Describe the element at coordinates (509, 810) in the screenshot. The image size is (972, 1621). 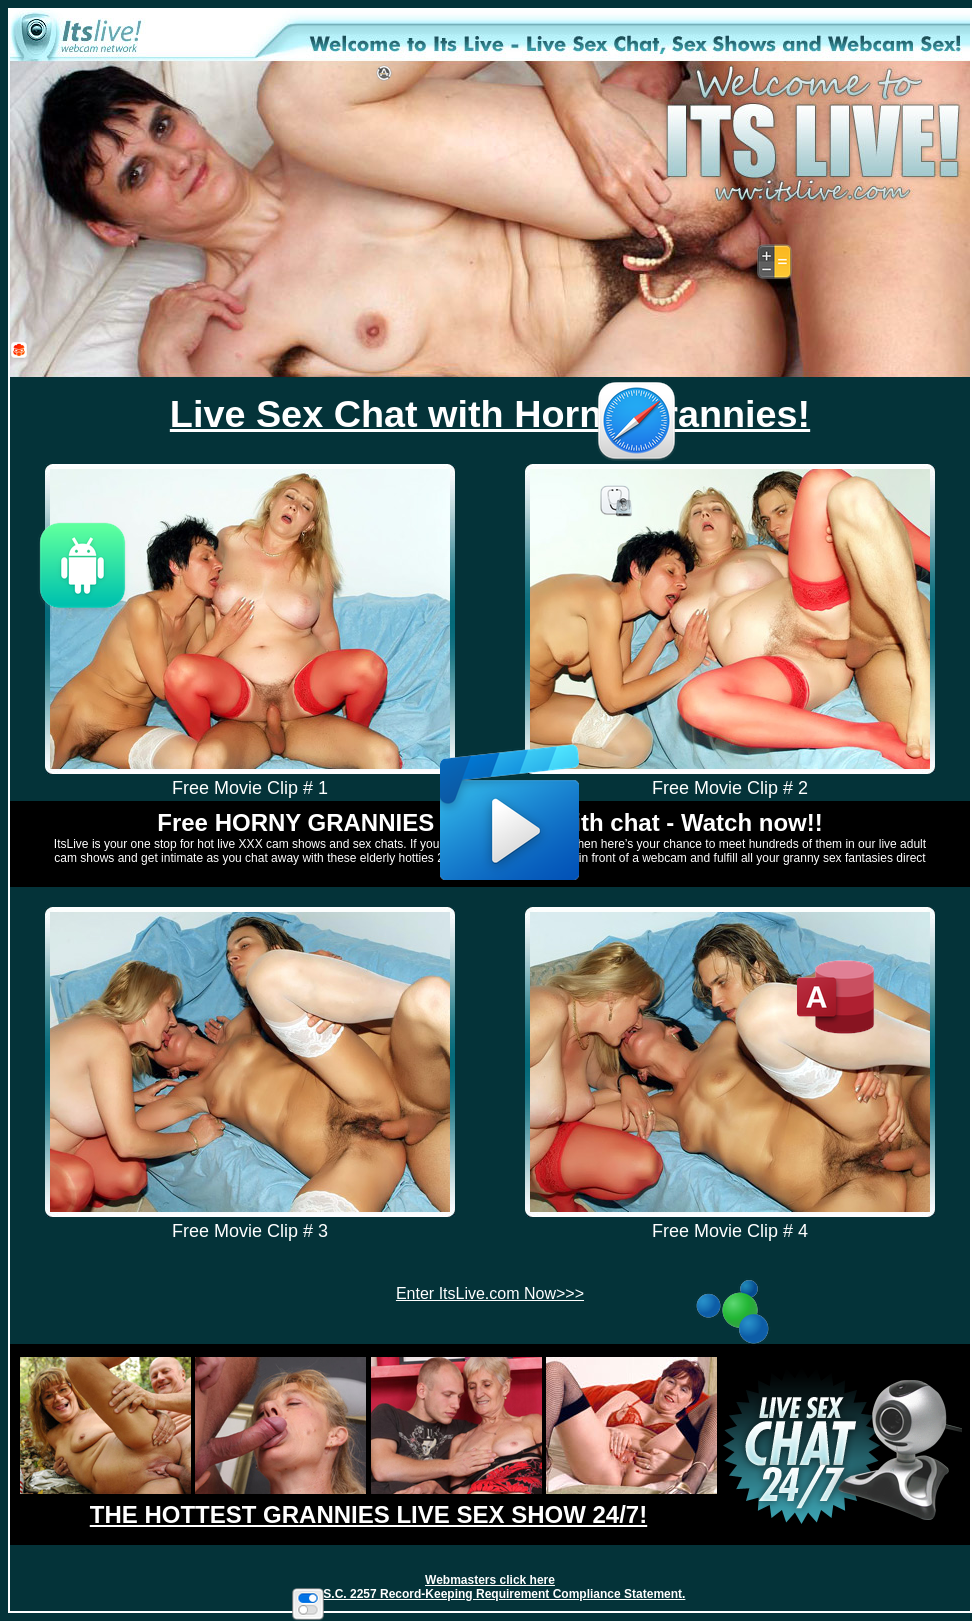
I see `open the movies app` at that location.